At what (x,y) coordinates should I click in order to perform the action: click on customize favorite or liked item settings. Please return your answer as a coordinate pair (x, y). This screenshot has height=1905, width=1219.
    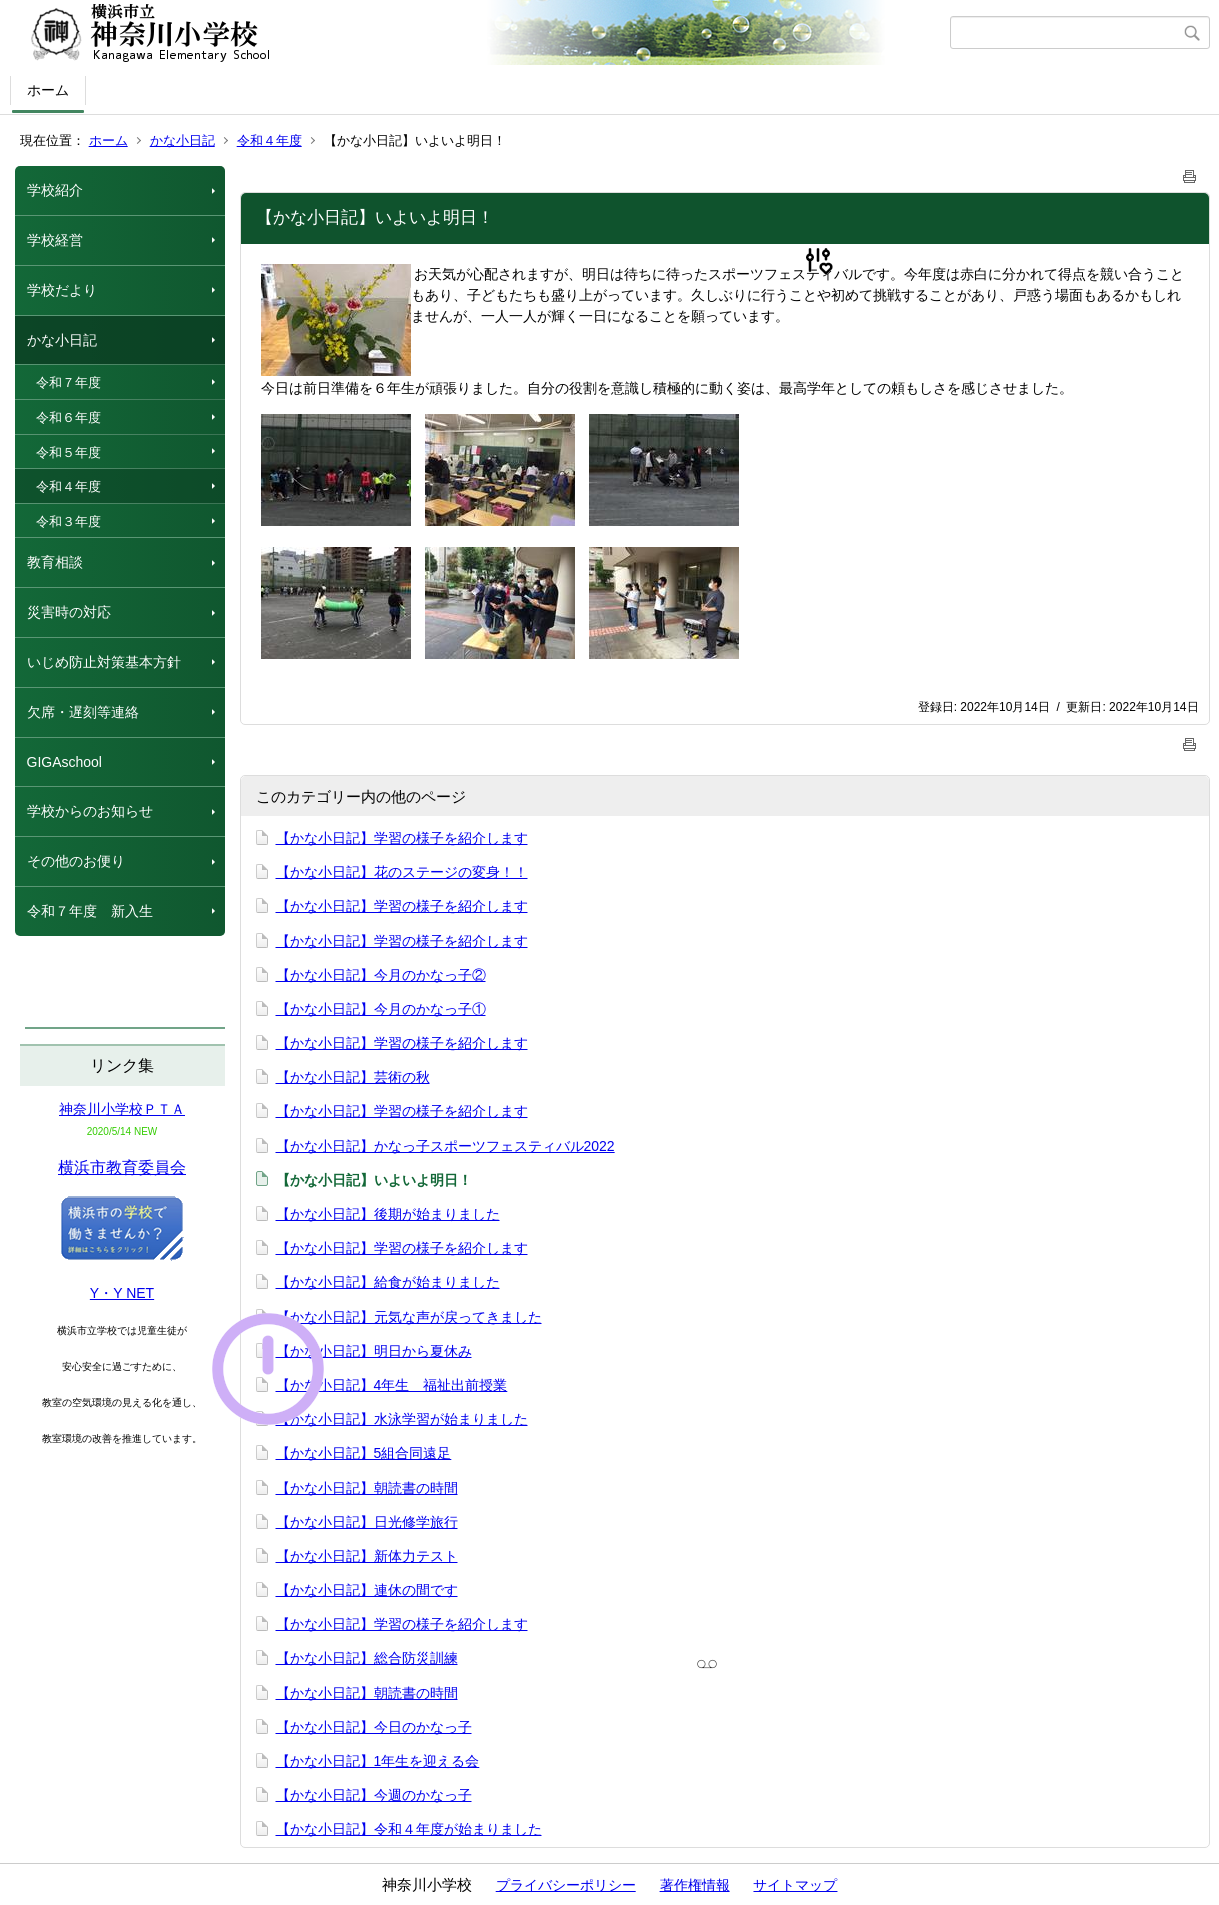
    Looking at the image, I should click on (818, 260).